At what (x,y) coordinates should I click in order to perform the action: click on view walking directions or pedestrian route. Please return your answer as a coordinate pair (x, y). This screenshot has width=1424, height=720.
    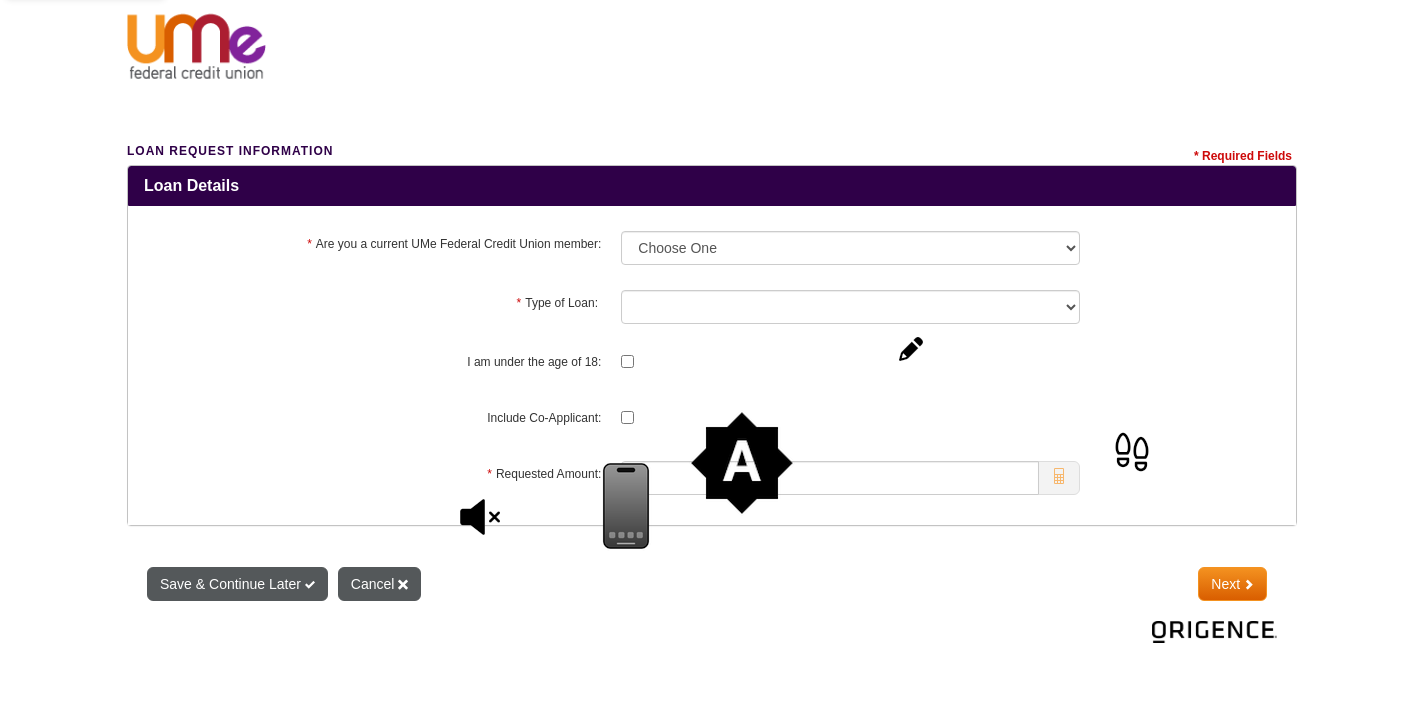
    Looking at the image, I should click on (1132, 452).